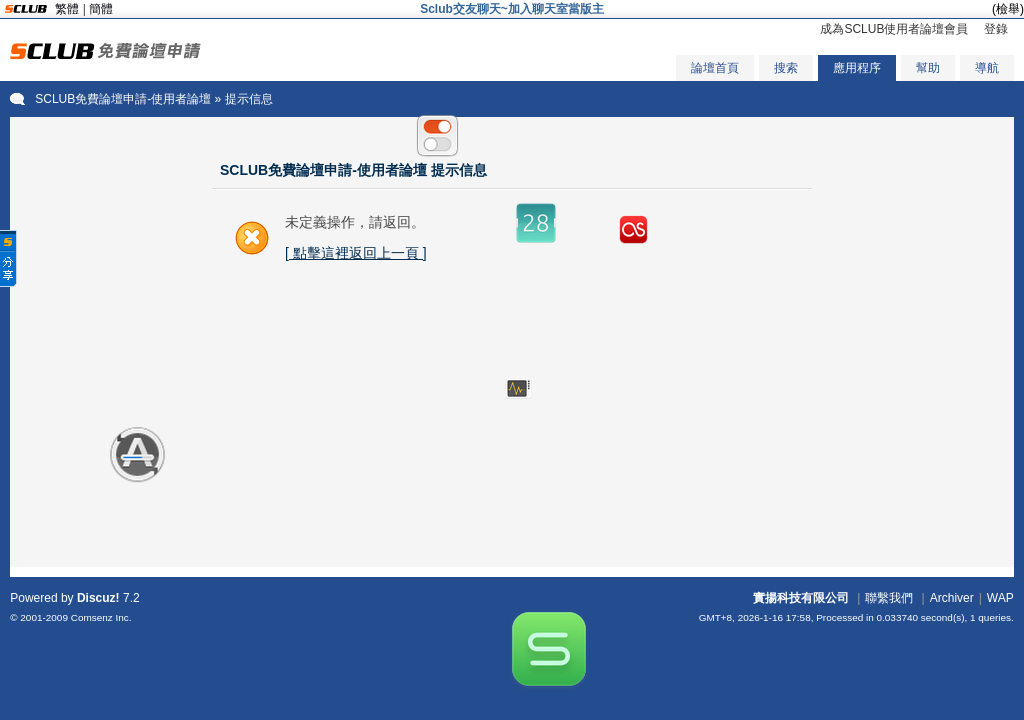 This screenshot has height=720, width=1024. Describe the element at coordinates (549, 649) in the screenshot. I see `open wps spreadsheets application` at that location.